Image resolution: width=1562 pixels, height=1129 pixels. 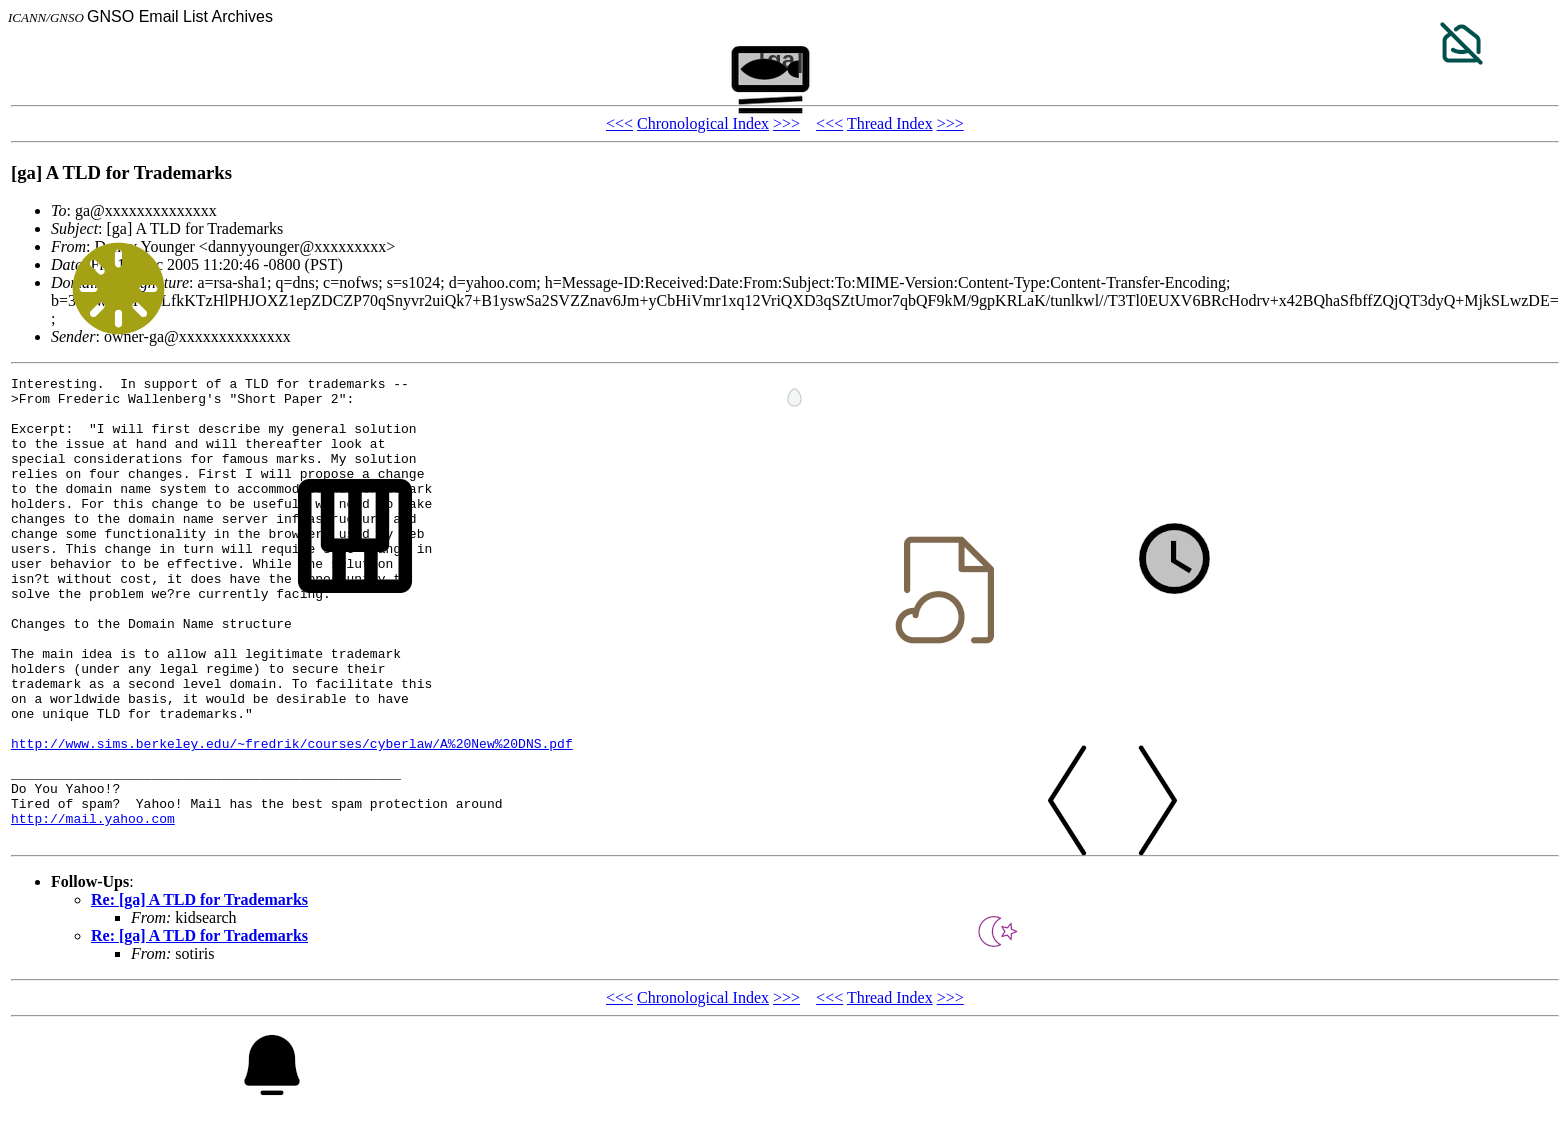 What do you see at coordinates (770, 81) in the screenshot?
I see `view set meal or bento box options` at bounding box center [770, 81].